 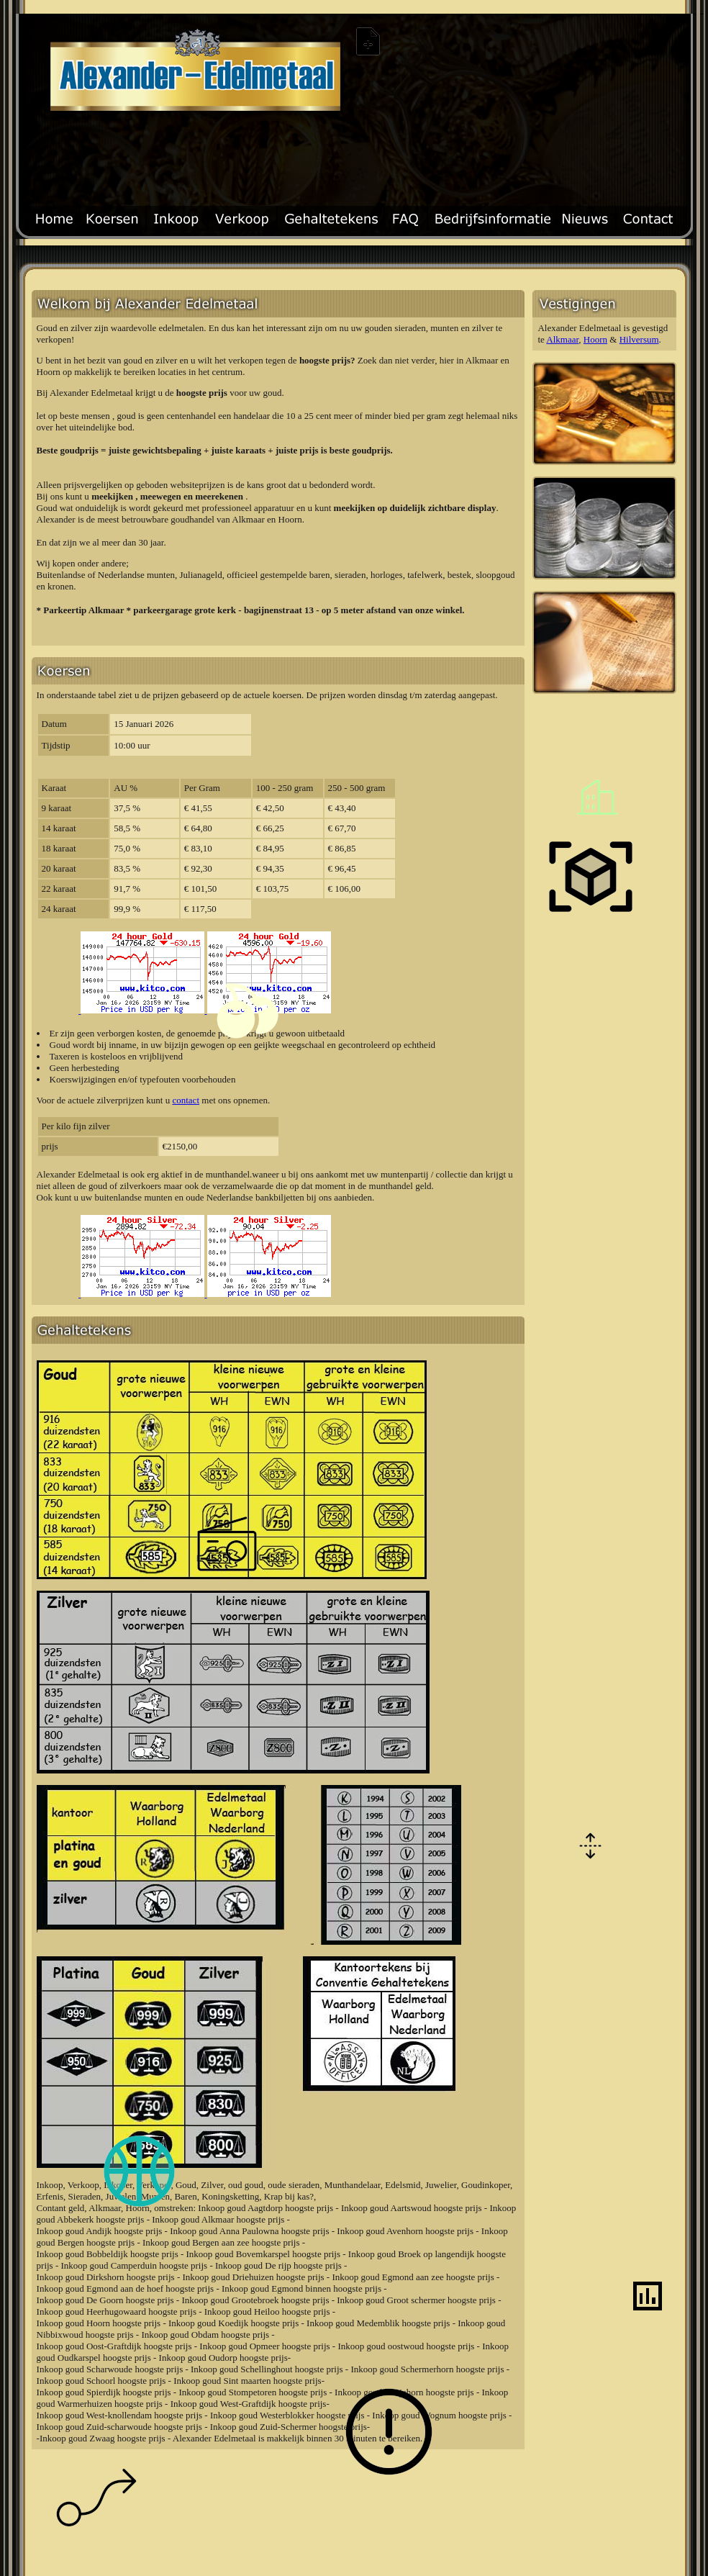 What do you see at coordinates (246, 1011) in the screenshot?
I see `indicates fruit or food category` at bounding box center [246, 1011].